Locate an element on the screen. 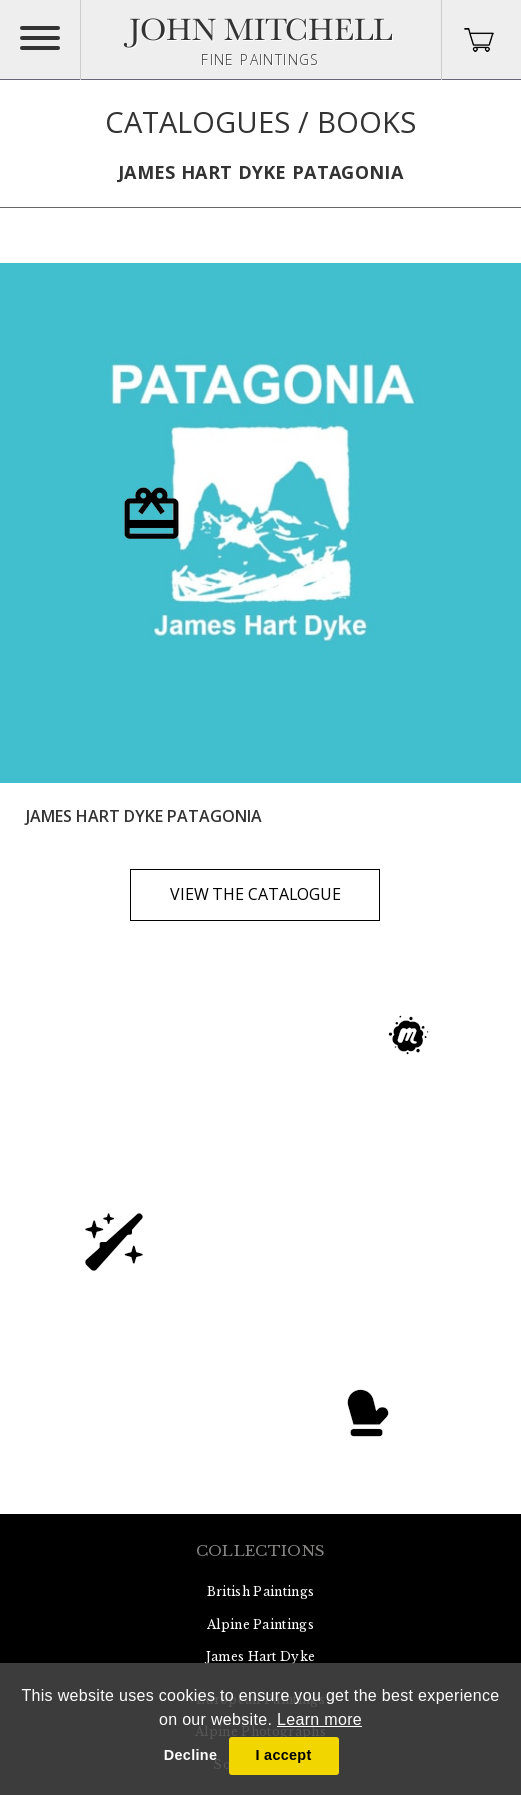 The height and width of the screenshot is (1795, 521). apply magic or automatic enhancements is located at coordinates (114, 1242).